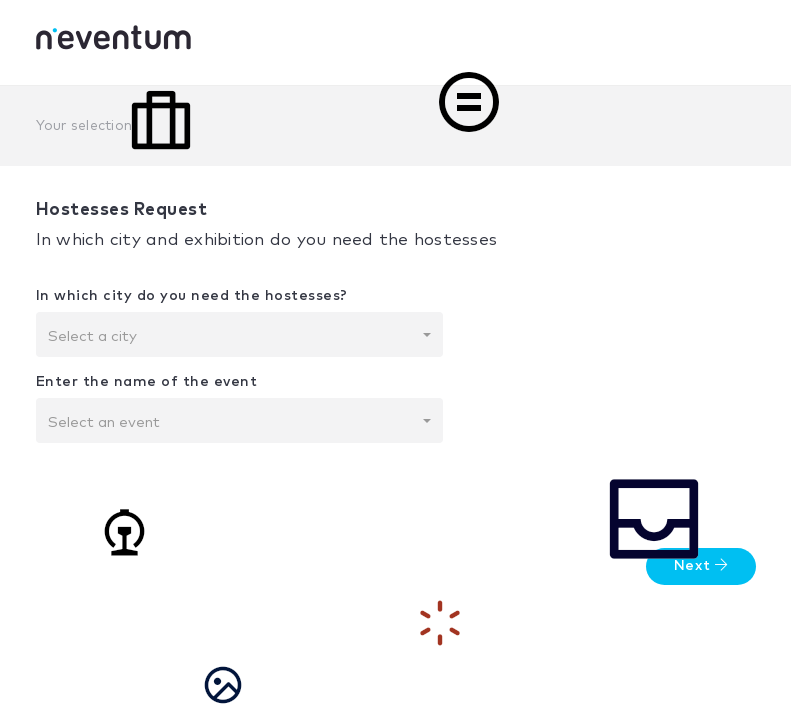 Image resolution: width=791 pixels, height=720 pixels. What do you see at coordinates (124, 533) in the screenshot?
I see `china railway logo` at bounding box center [124, 533].